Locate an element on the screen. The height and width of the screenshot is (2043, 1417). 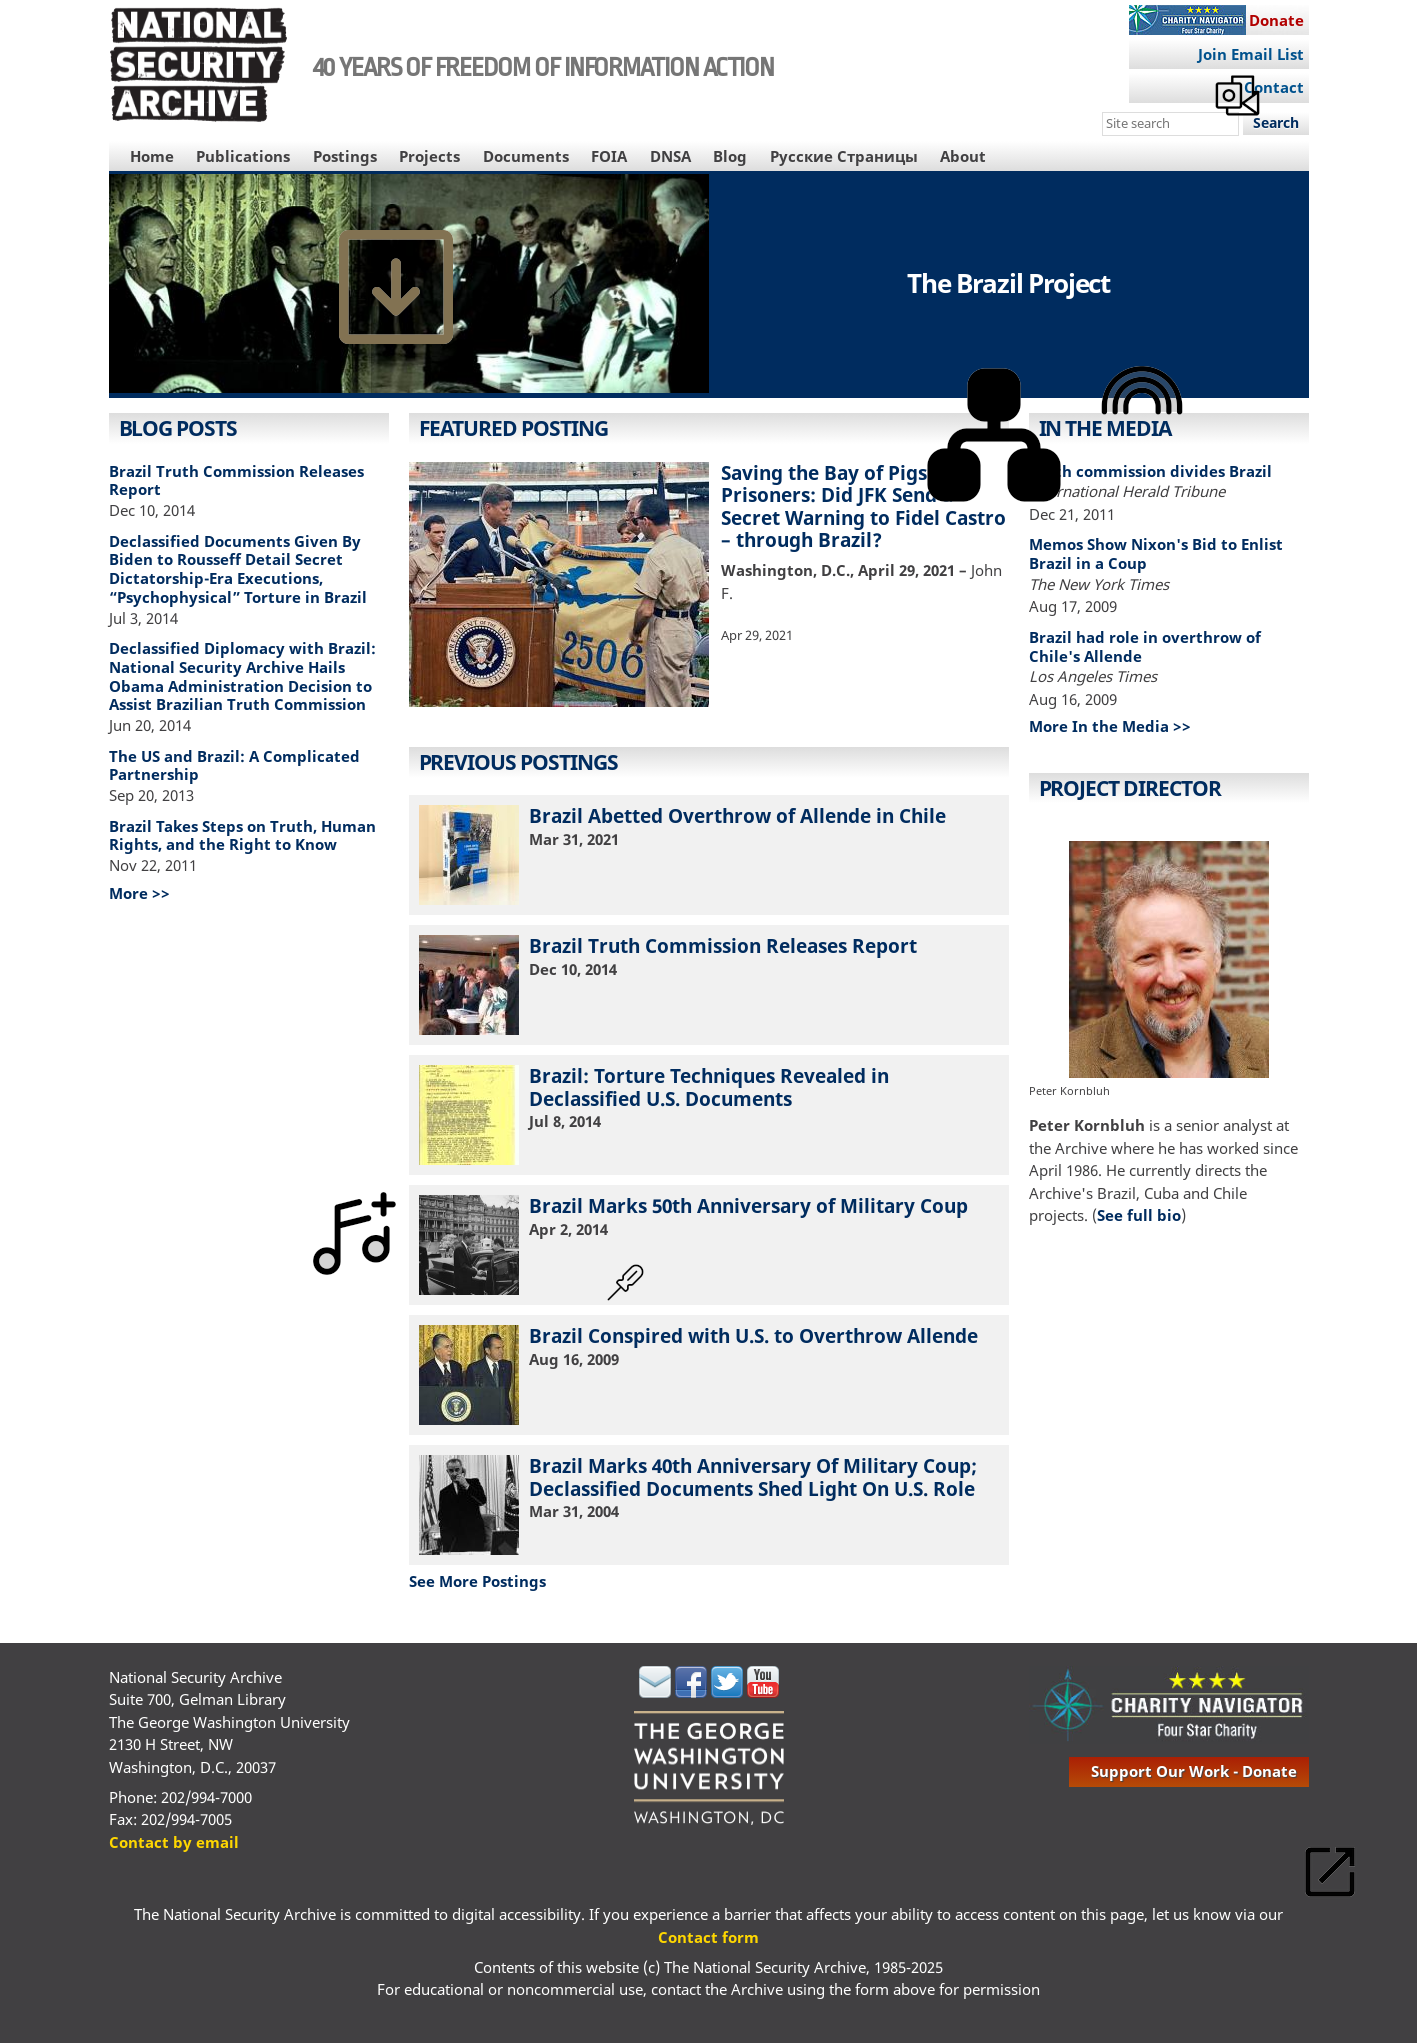
view organizational hierarchy or structure is located at coordinates (994, 435).